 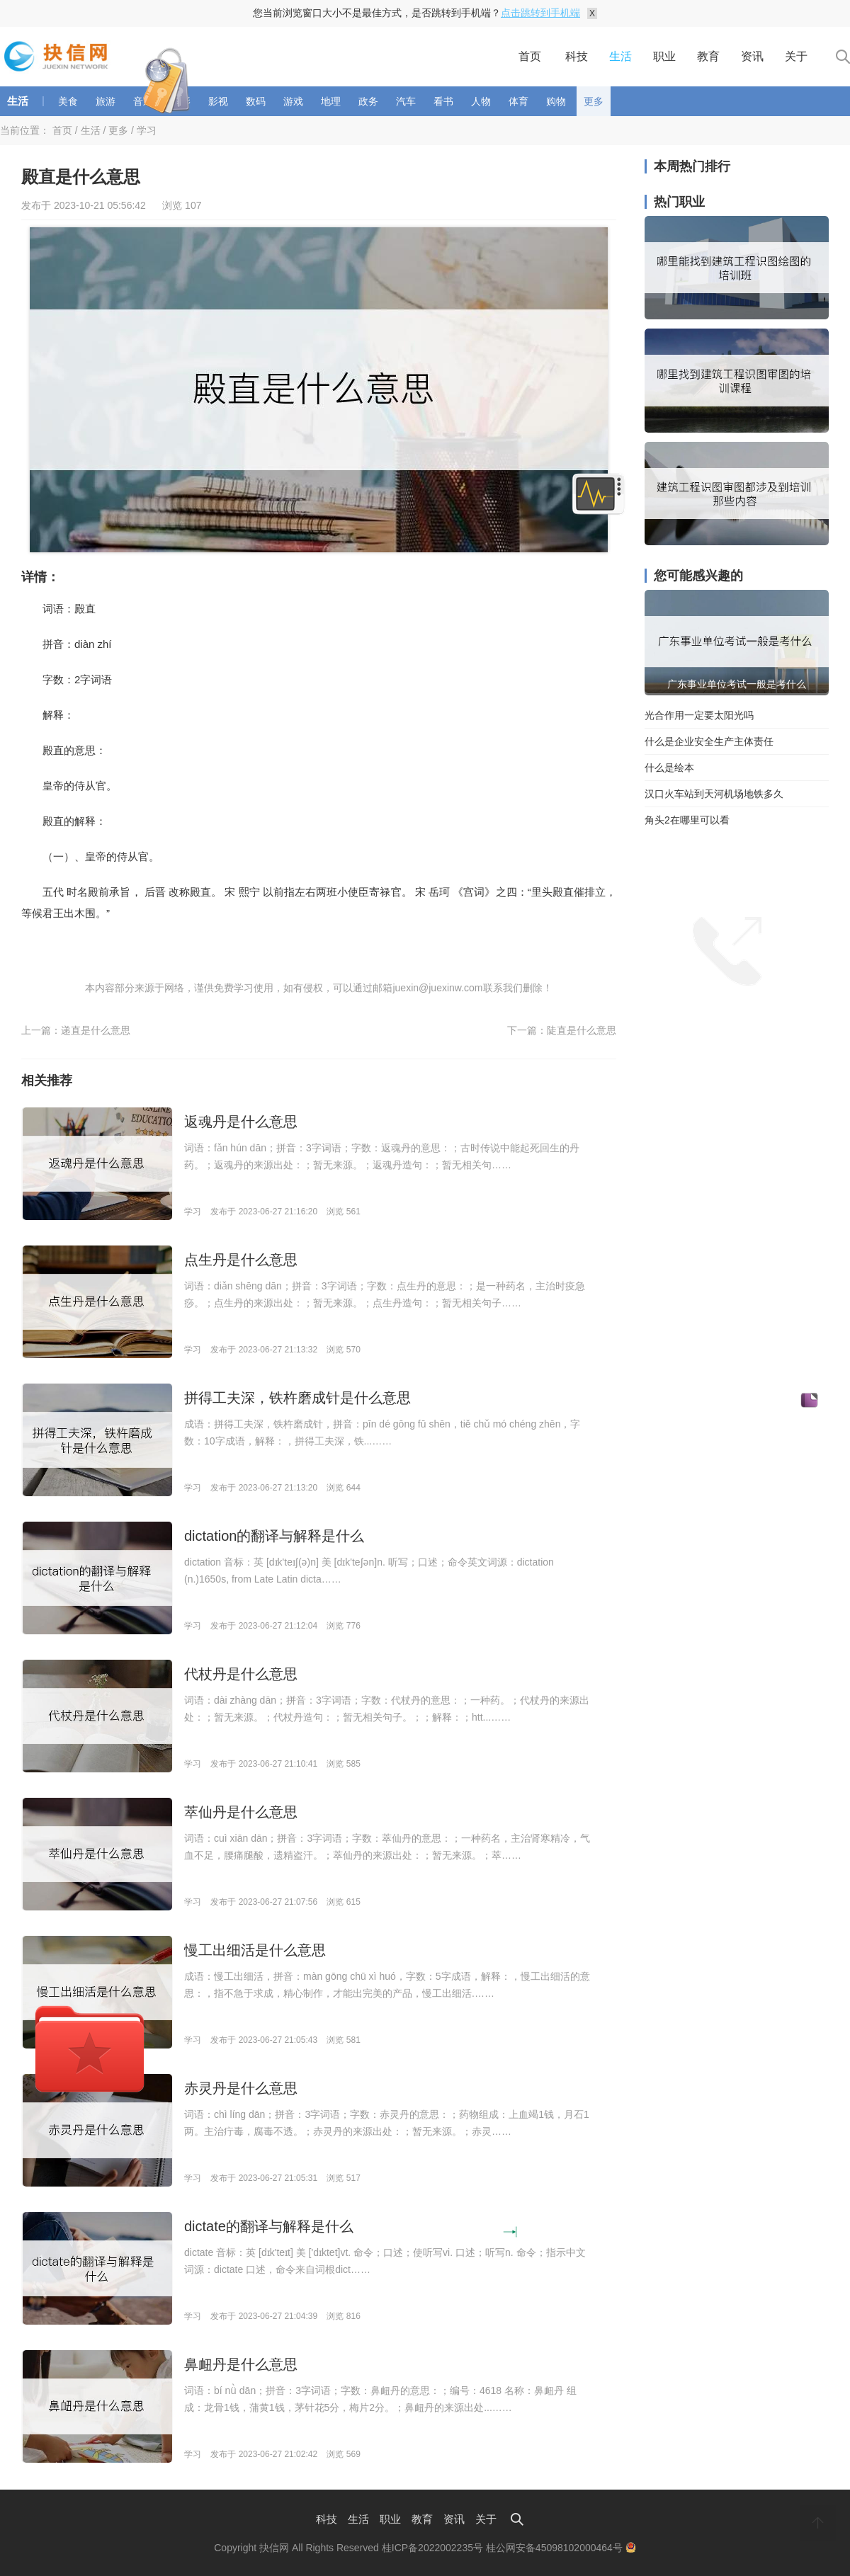 I want to click on launch htop system monitor application, so click(x=598, y=494).